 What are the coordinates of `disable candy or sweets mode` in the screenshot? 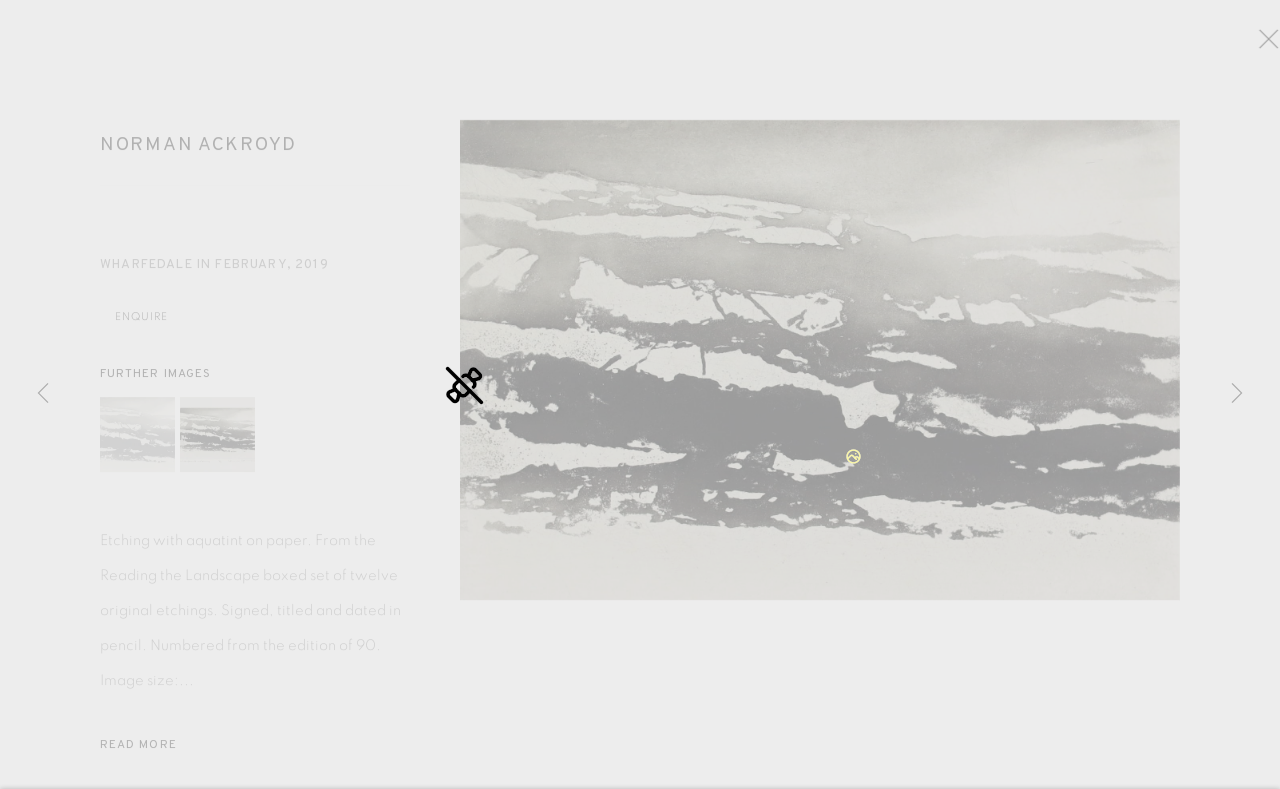 It's located at (464, 385).